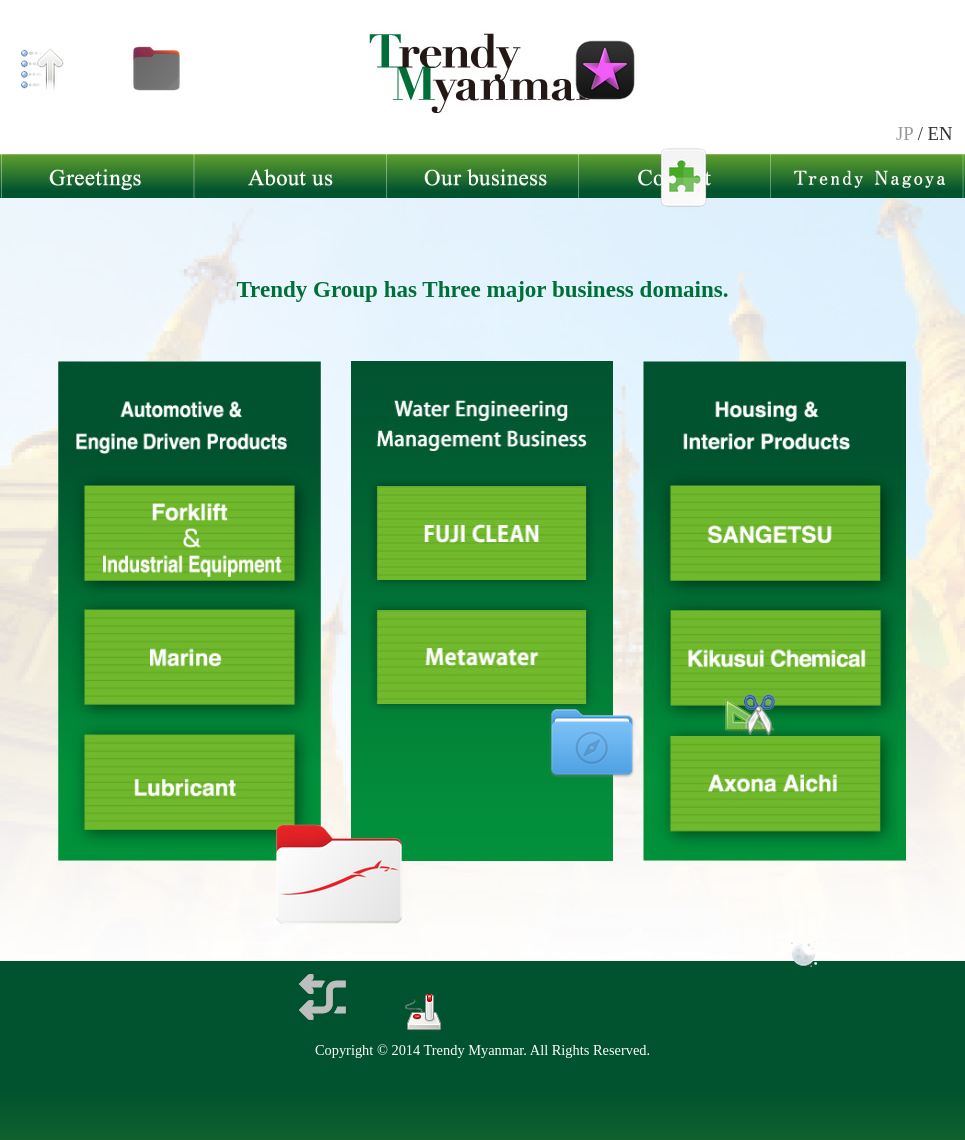  I want to click on open games and entertainment applications, so click(424, 1013).